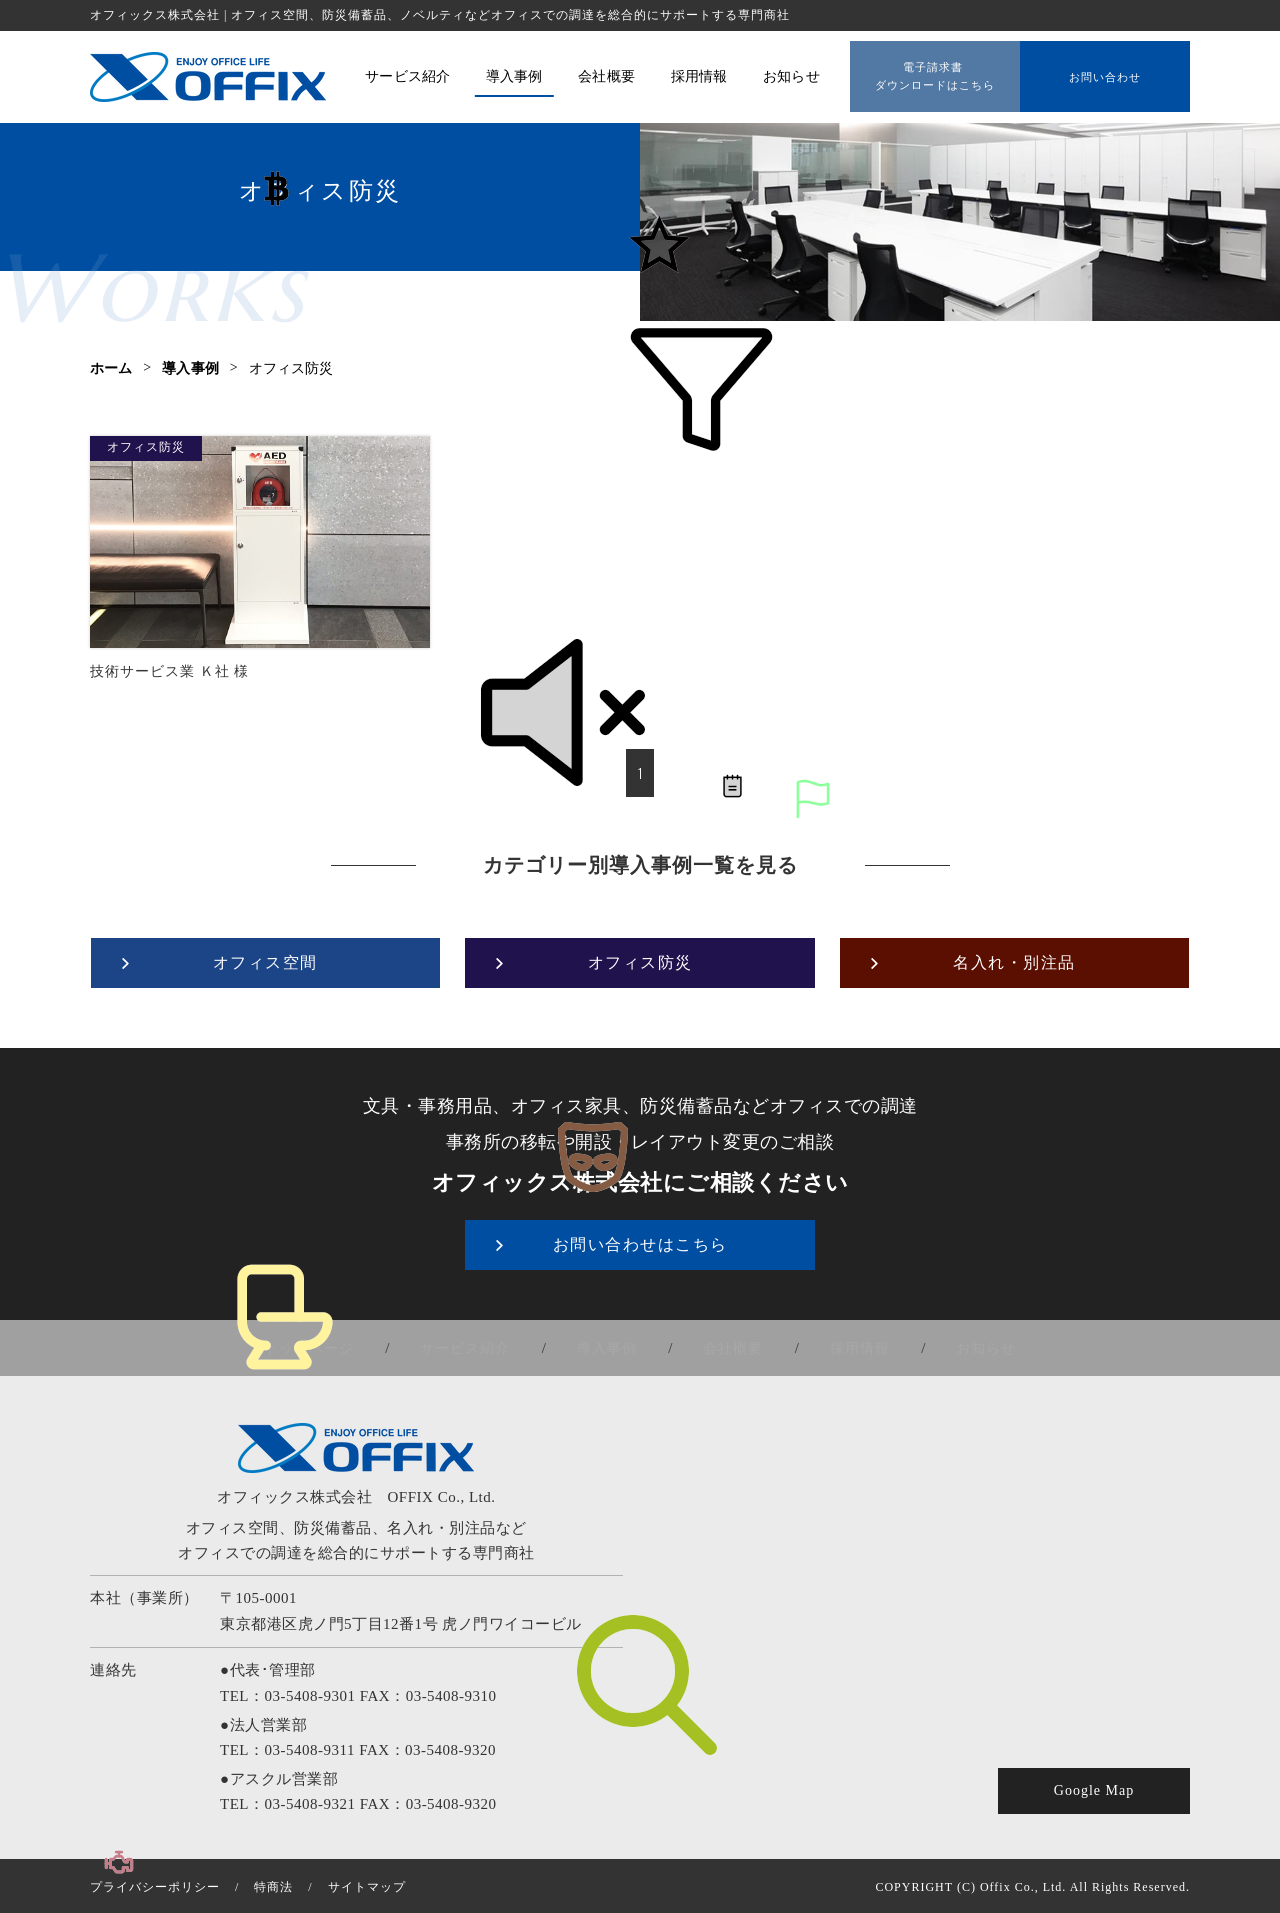 The height and width of the screenshot is (1913, 1280). I want to click on open the Grindr app, so click(593, 1157).